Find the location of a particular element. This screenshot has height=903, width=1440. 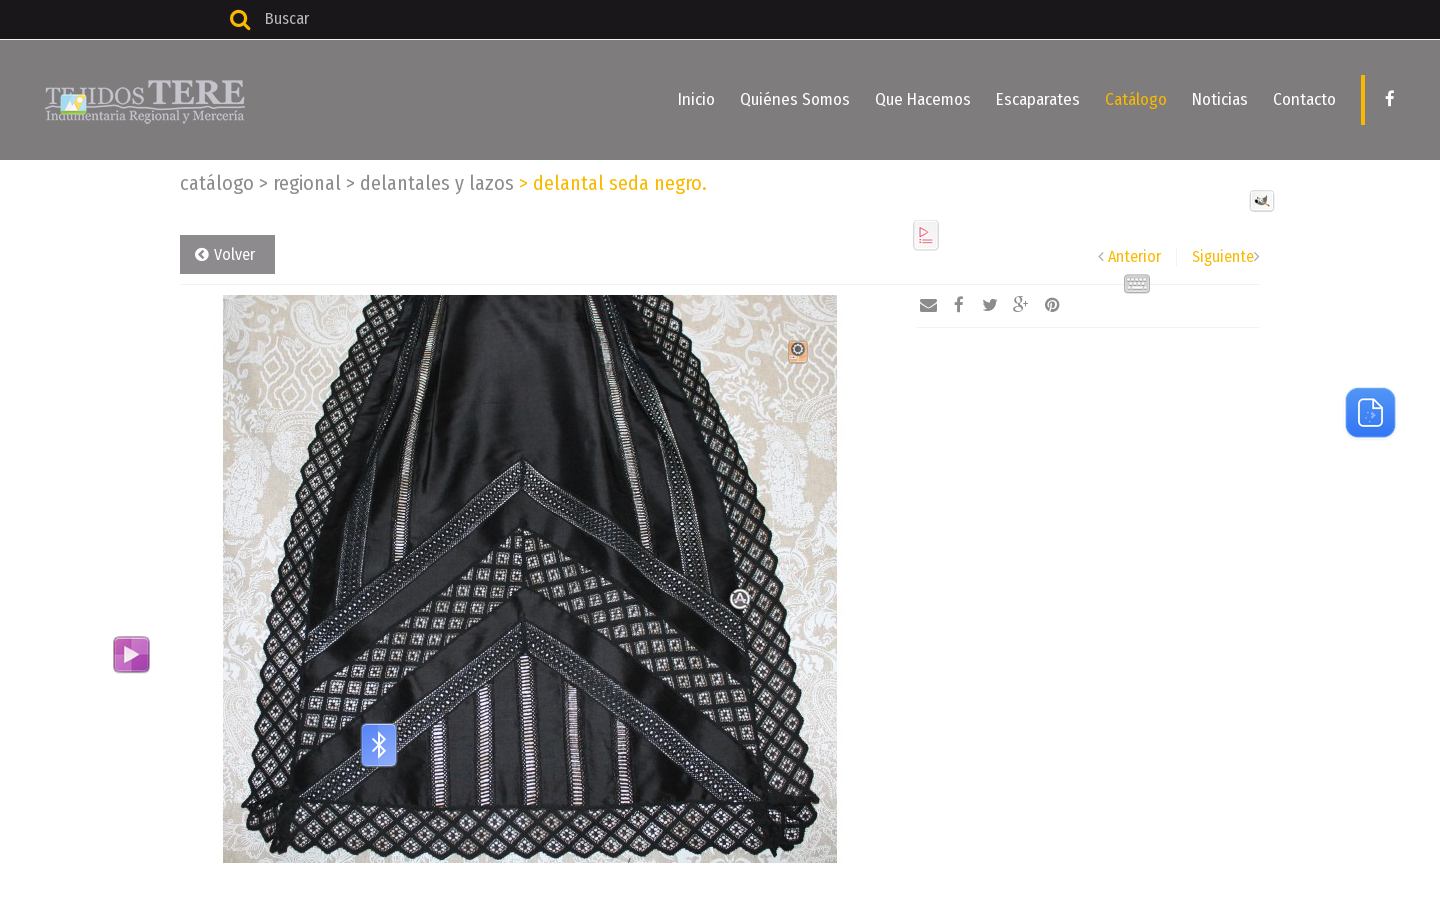

configure default apps for file types is located at coordinates (1370, 413).